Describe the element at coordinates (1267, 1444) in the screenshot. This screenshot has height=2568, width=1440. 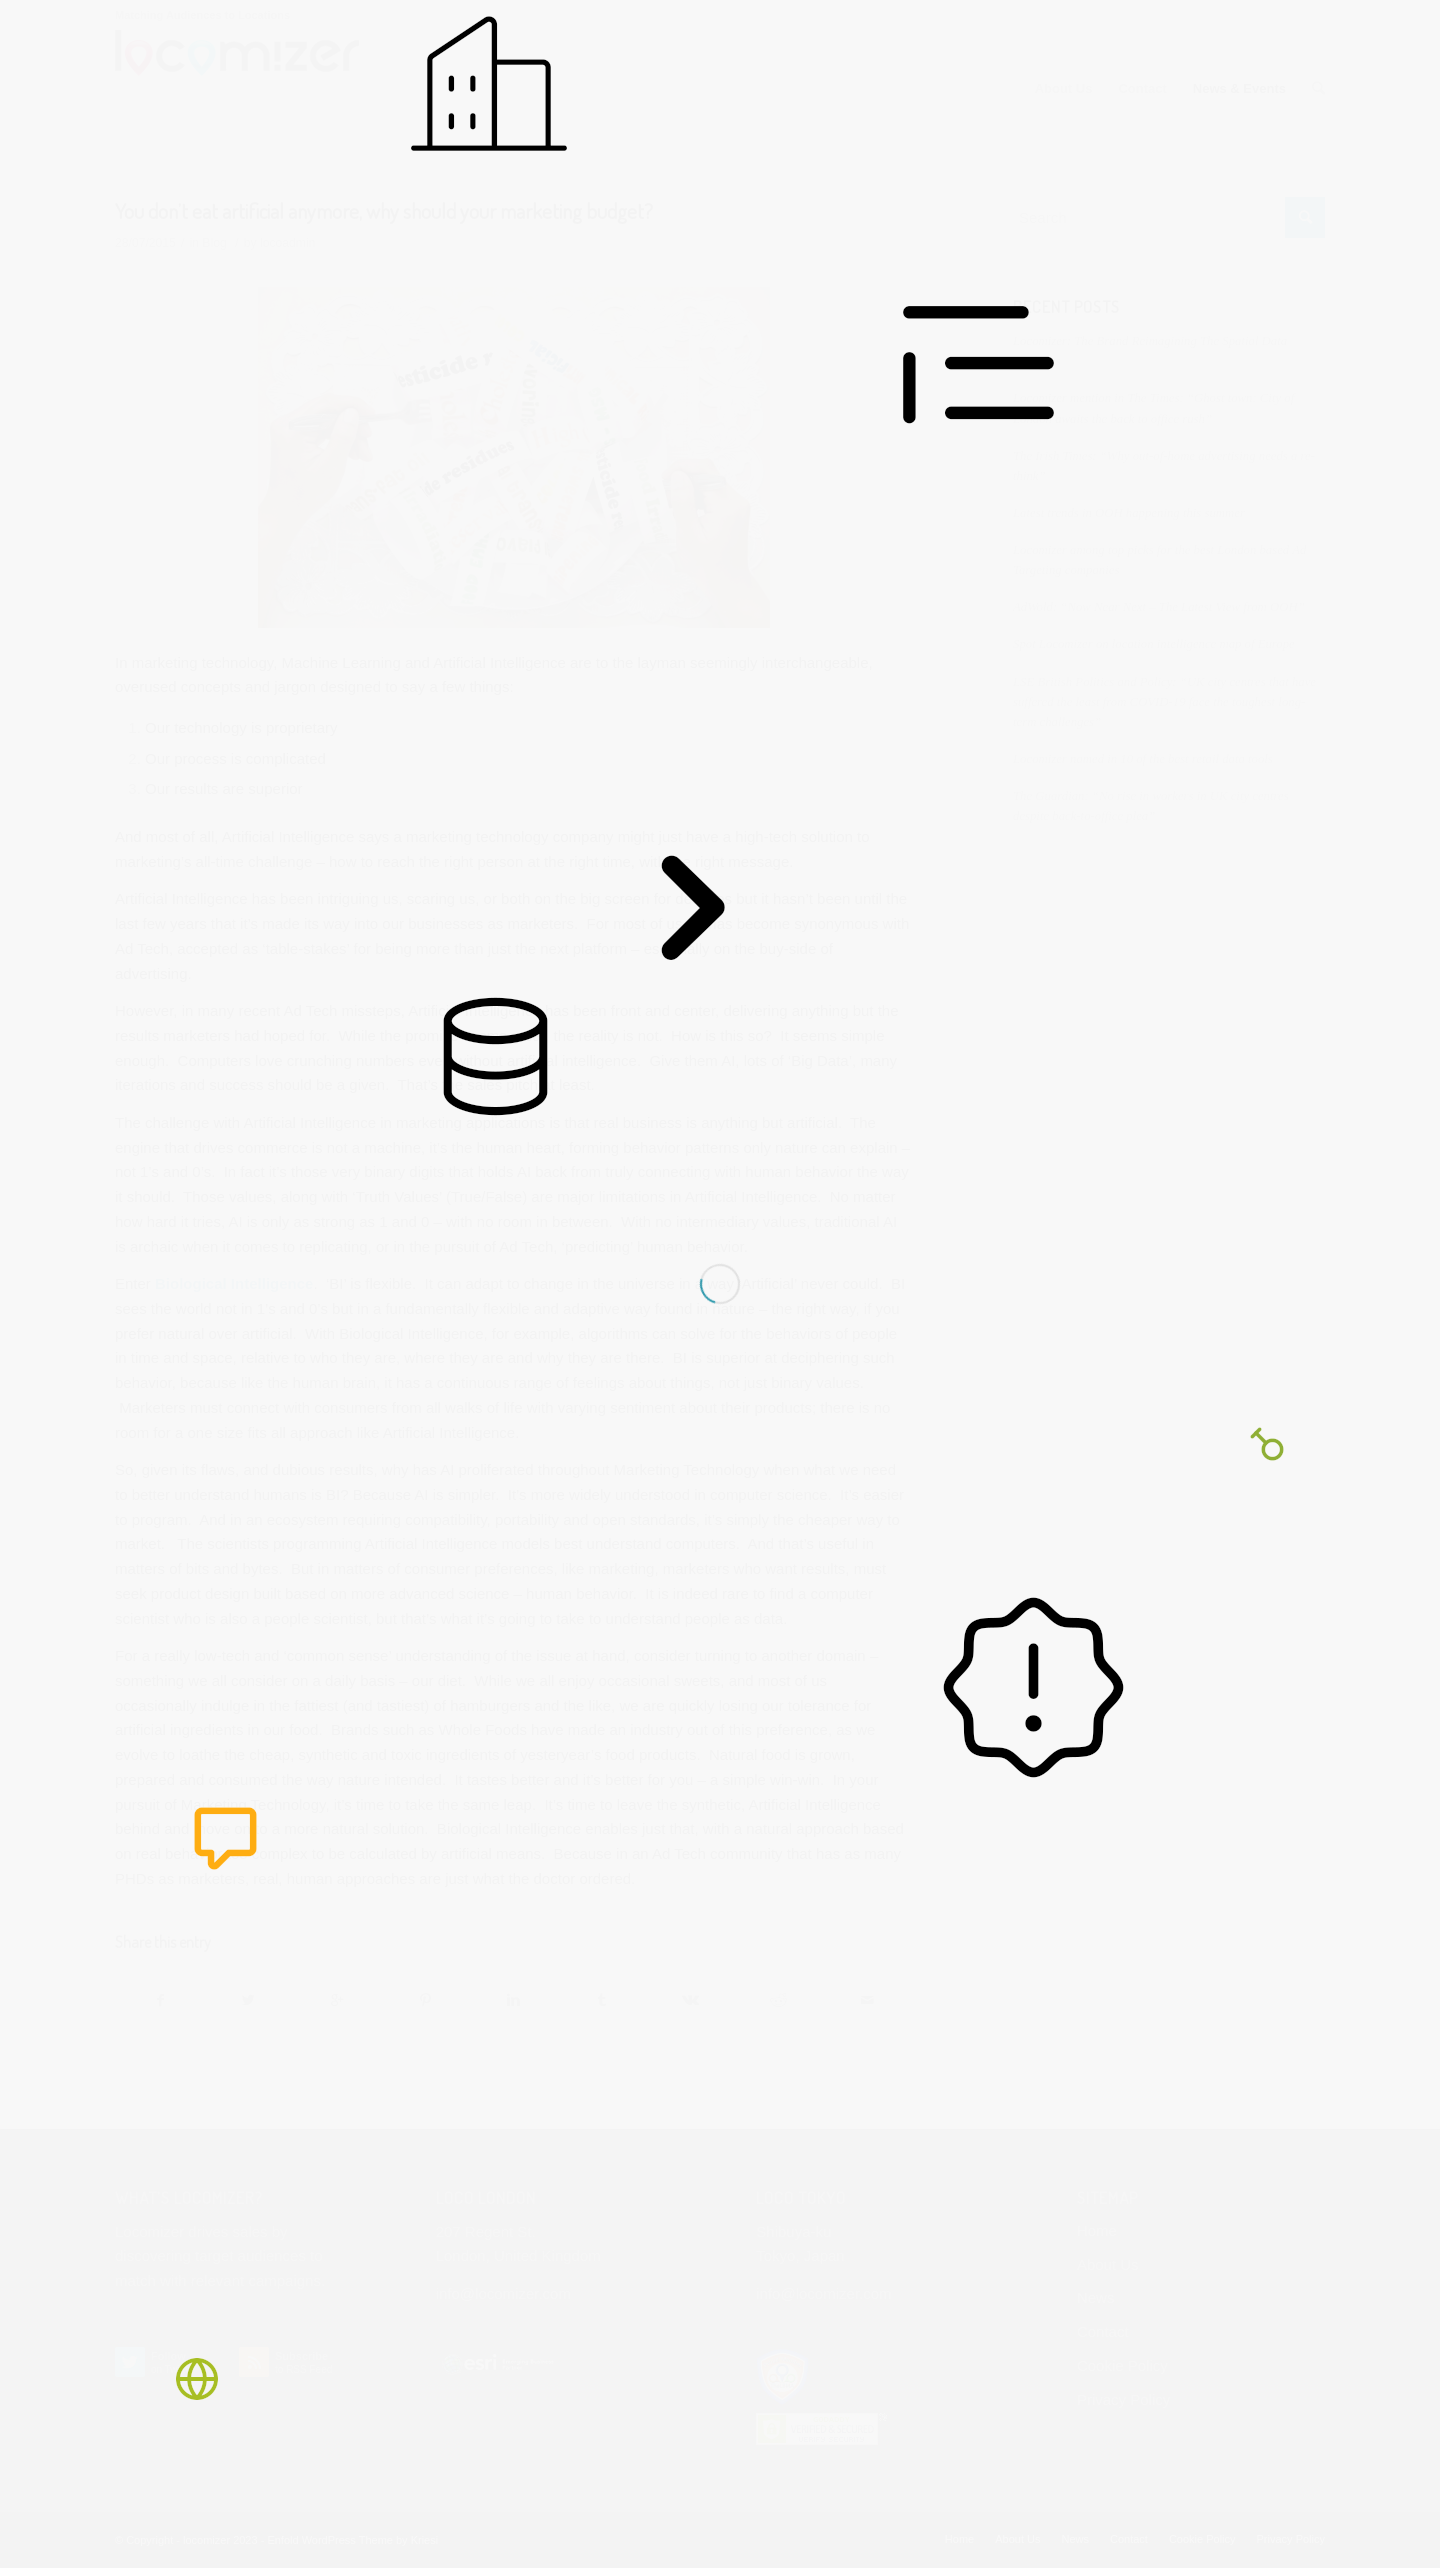
I see `indicates travesti gender identity` at that location.